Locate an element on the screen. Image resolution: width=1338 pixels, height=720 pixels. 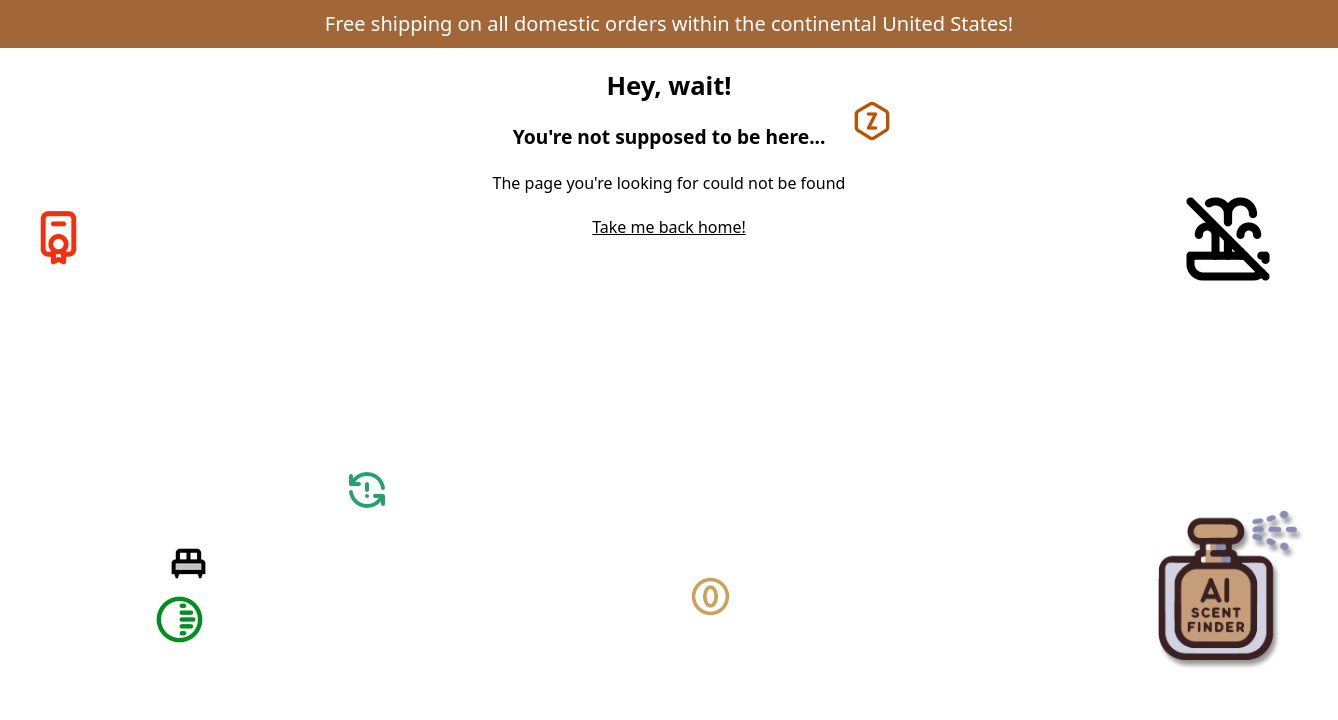
view certificate or credential details is located at coordinates (58, 236).